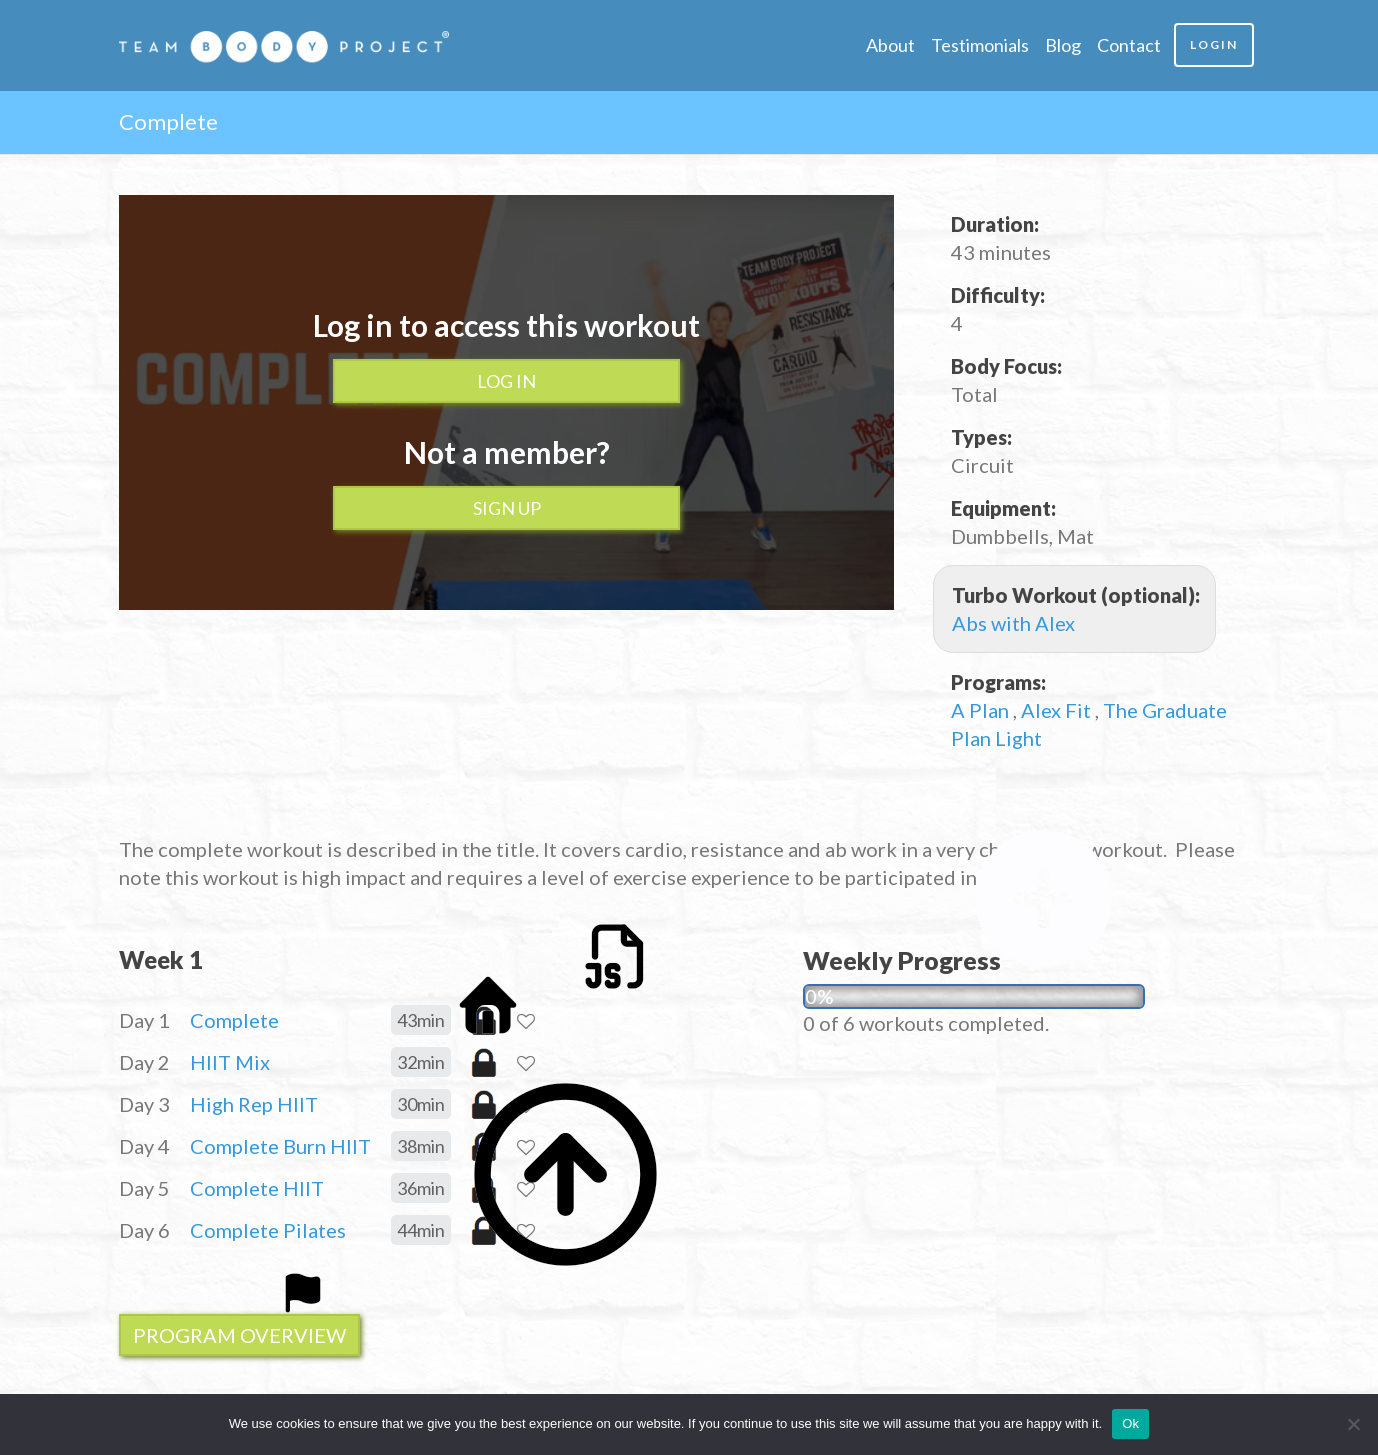  What do you see at coordinates (488, 1005) in the screenshot?
I see `navigate to home screen` at bounding box center [488, 1005].